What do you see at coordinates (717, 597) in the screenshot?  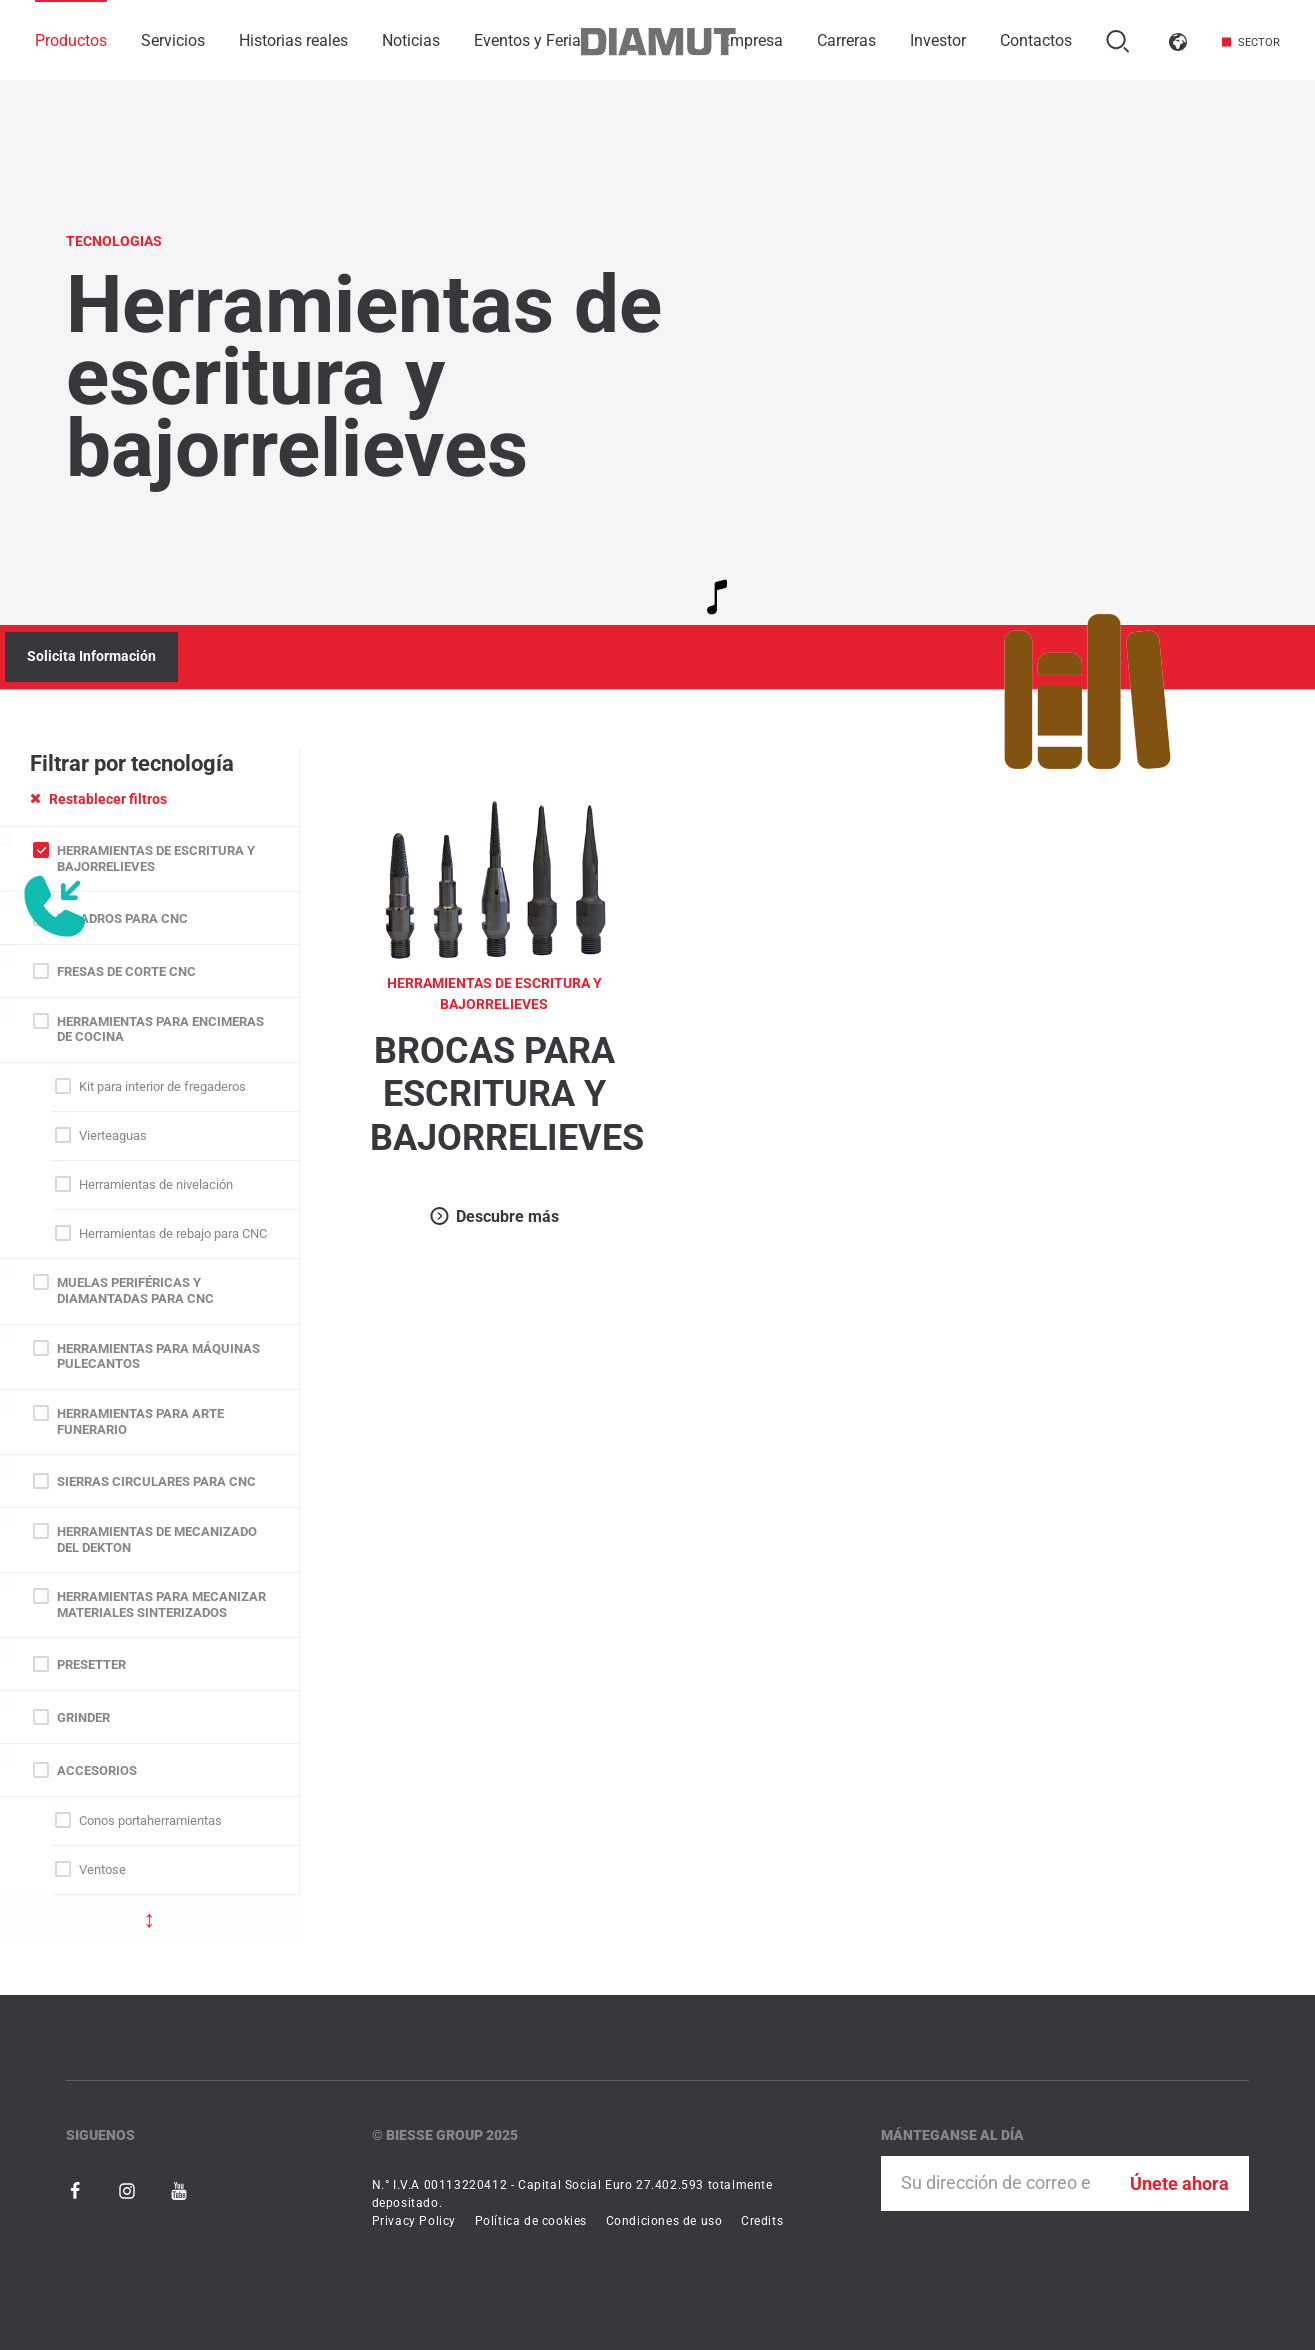 I see `access music library or player` at bounding box center [717, 597].